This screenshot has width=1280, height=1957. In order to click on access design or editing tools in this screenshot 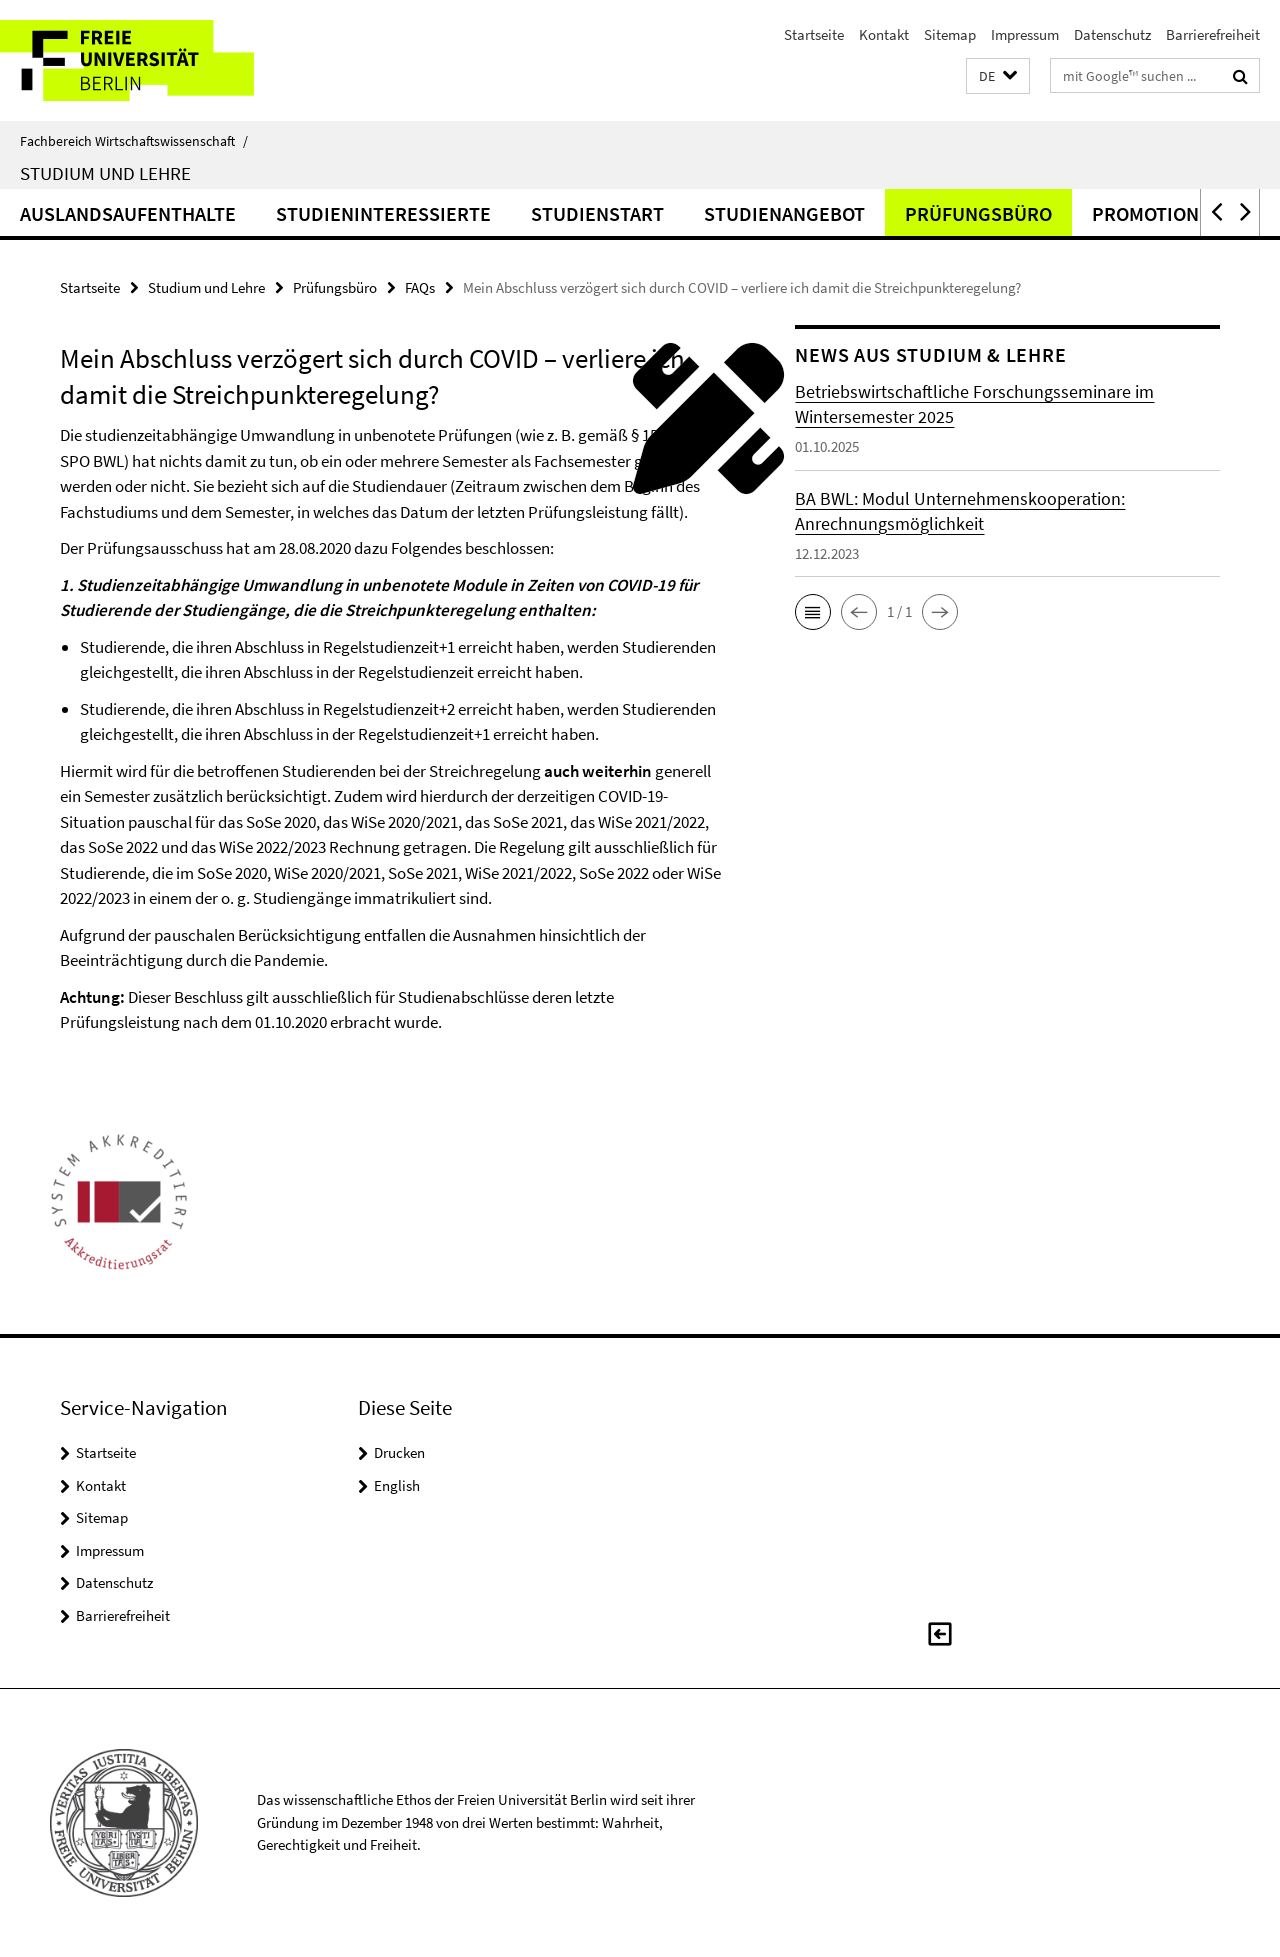, I will do `click(708, 418)`.